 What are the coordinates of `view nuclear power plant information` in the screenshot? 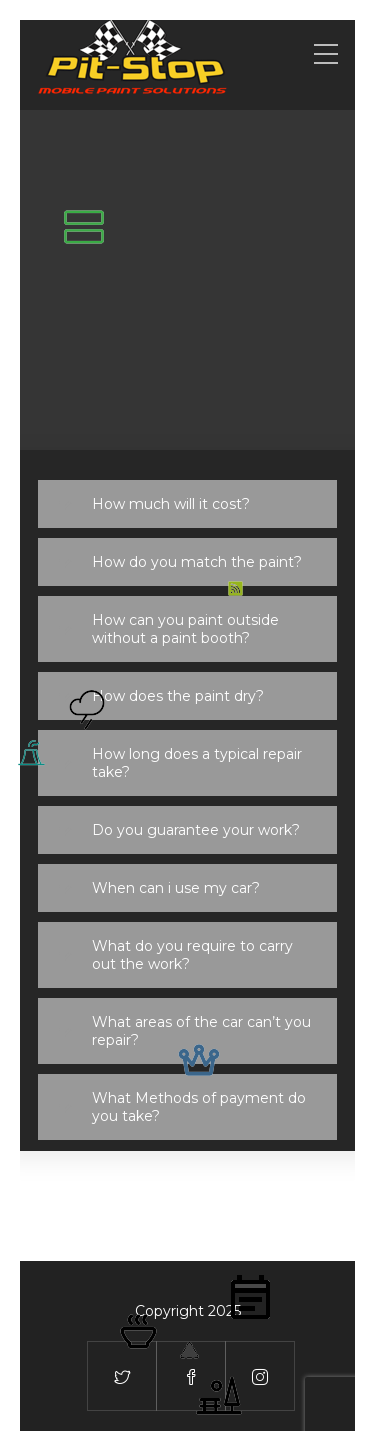 It's located at (31, 754).